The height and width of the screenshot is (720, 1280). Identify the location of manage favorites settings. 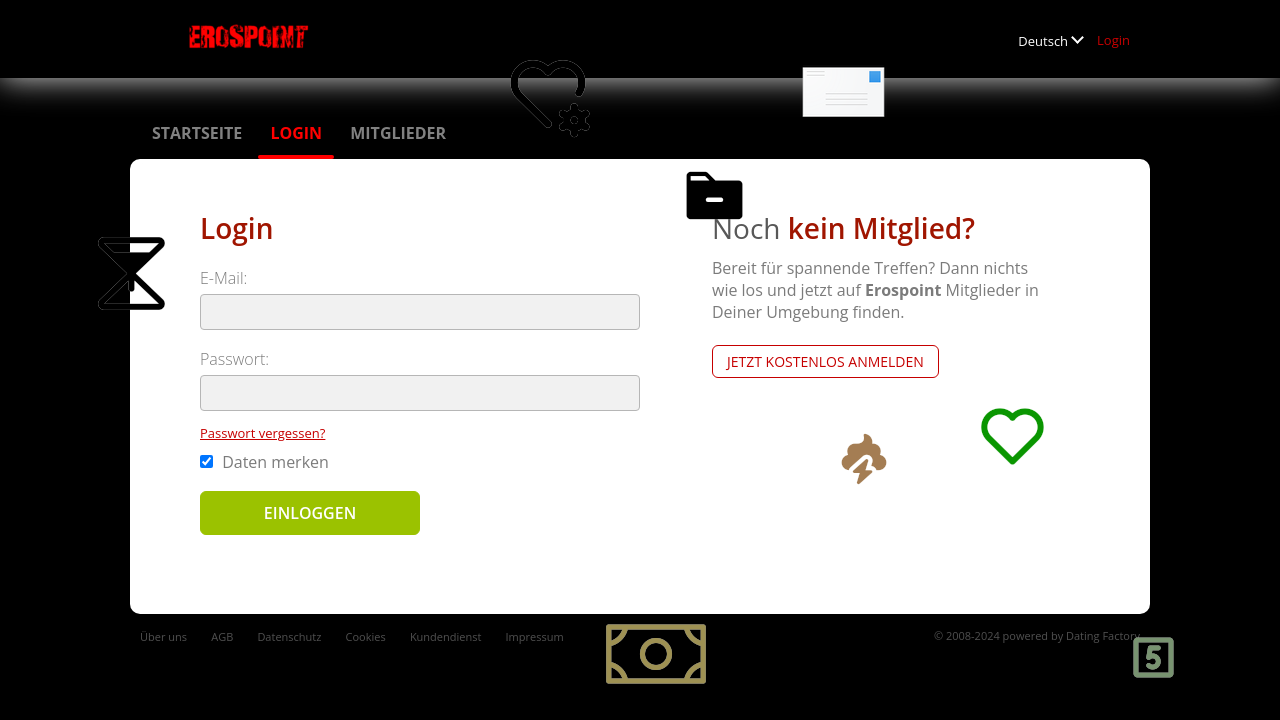
(548, 94).